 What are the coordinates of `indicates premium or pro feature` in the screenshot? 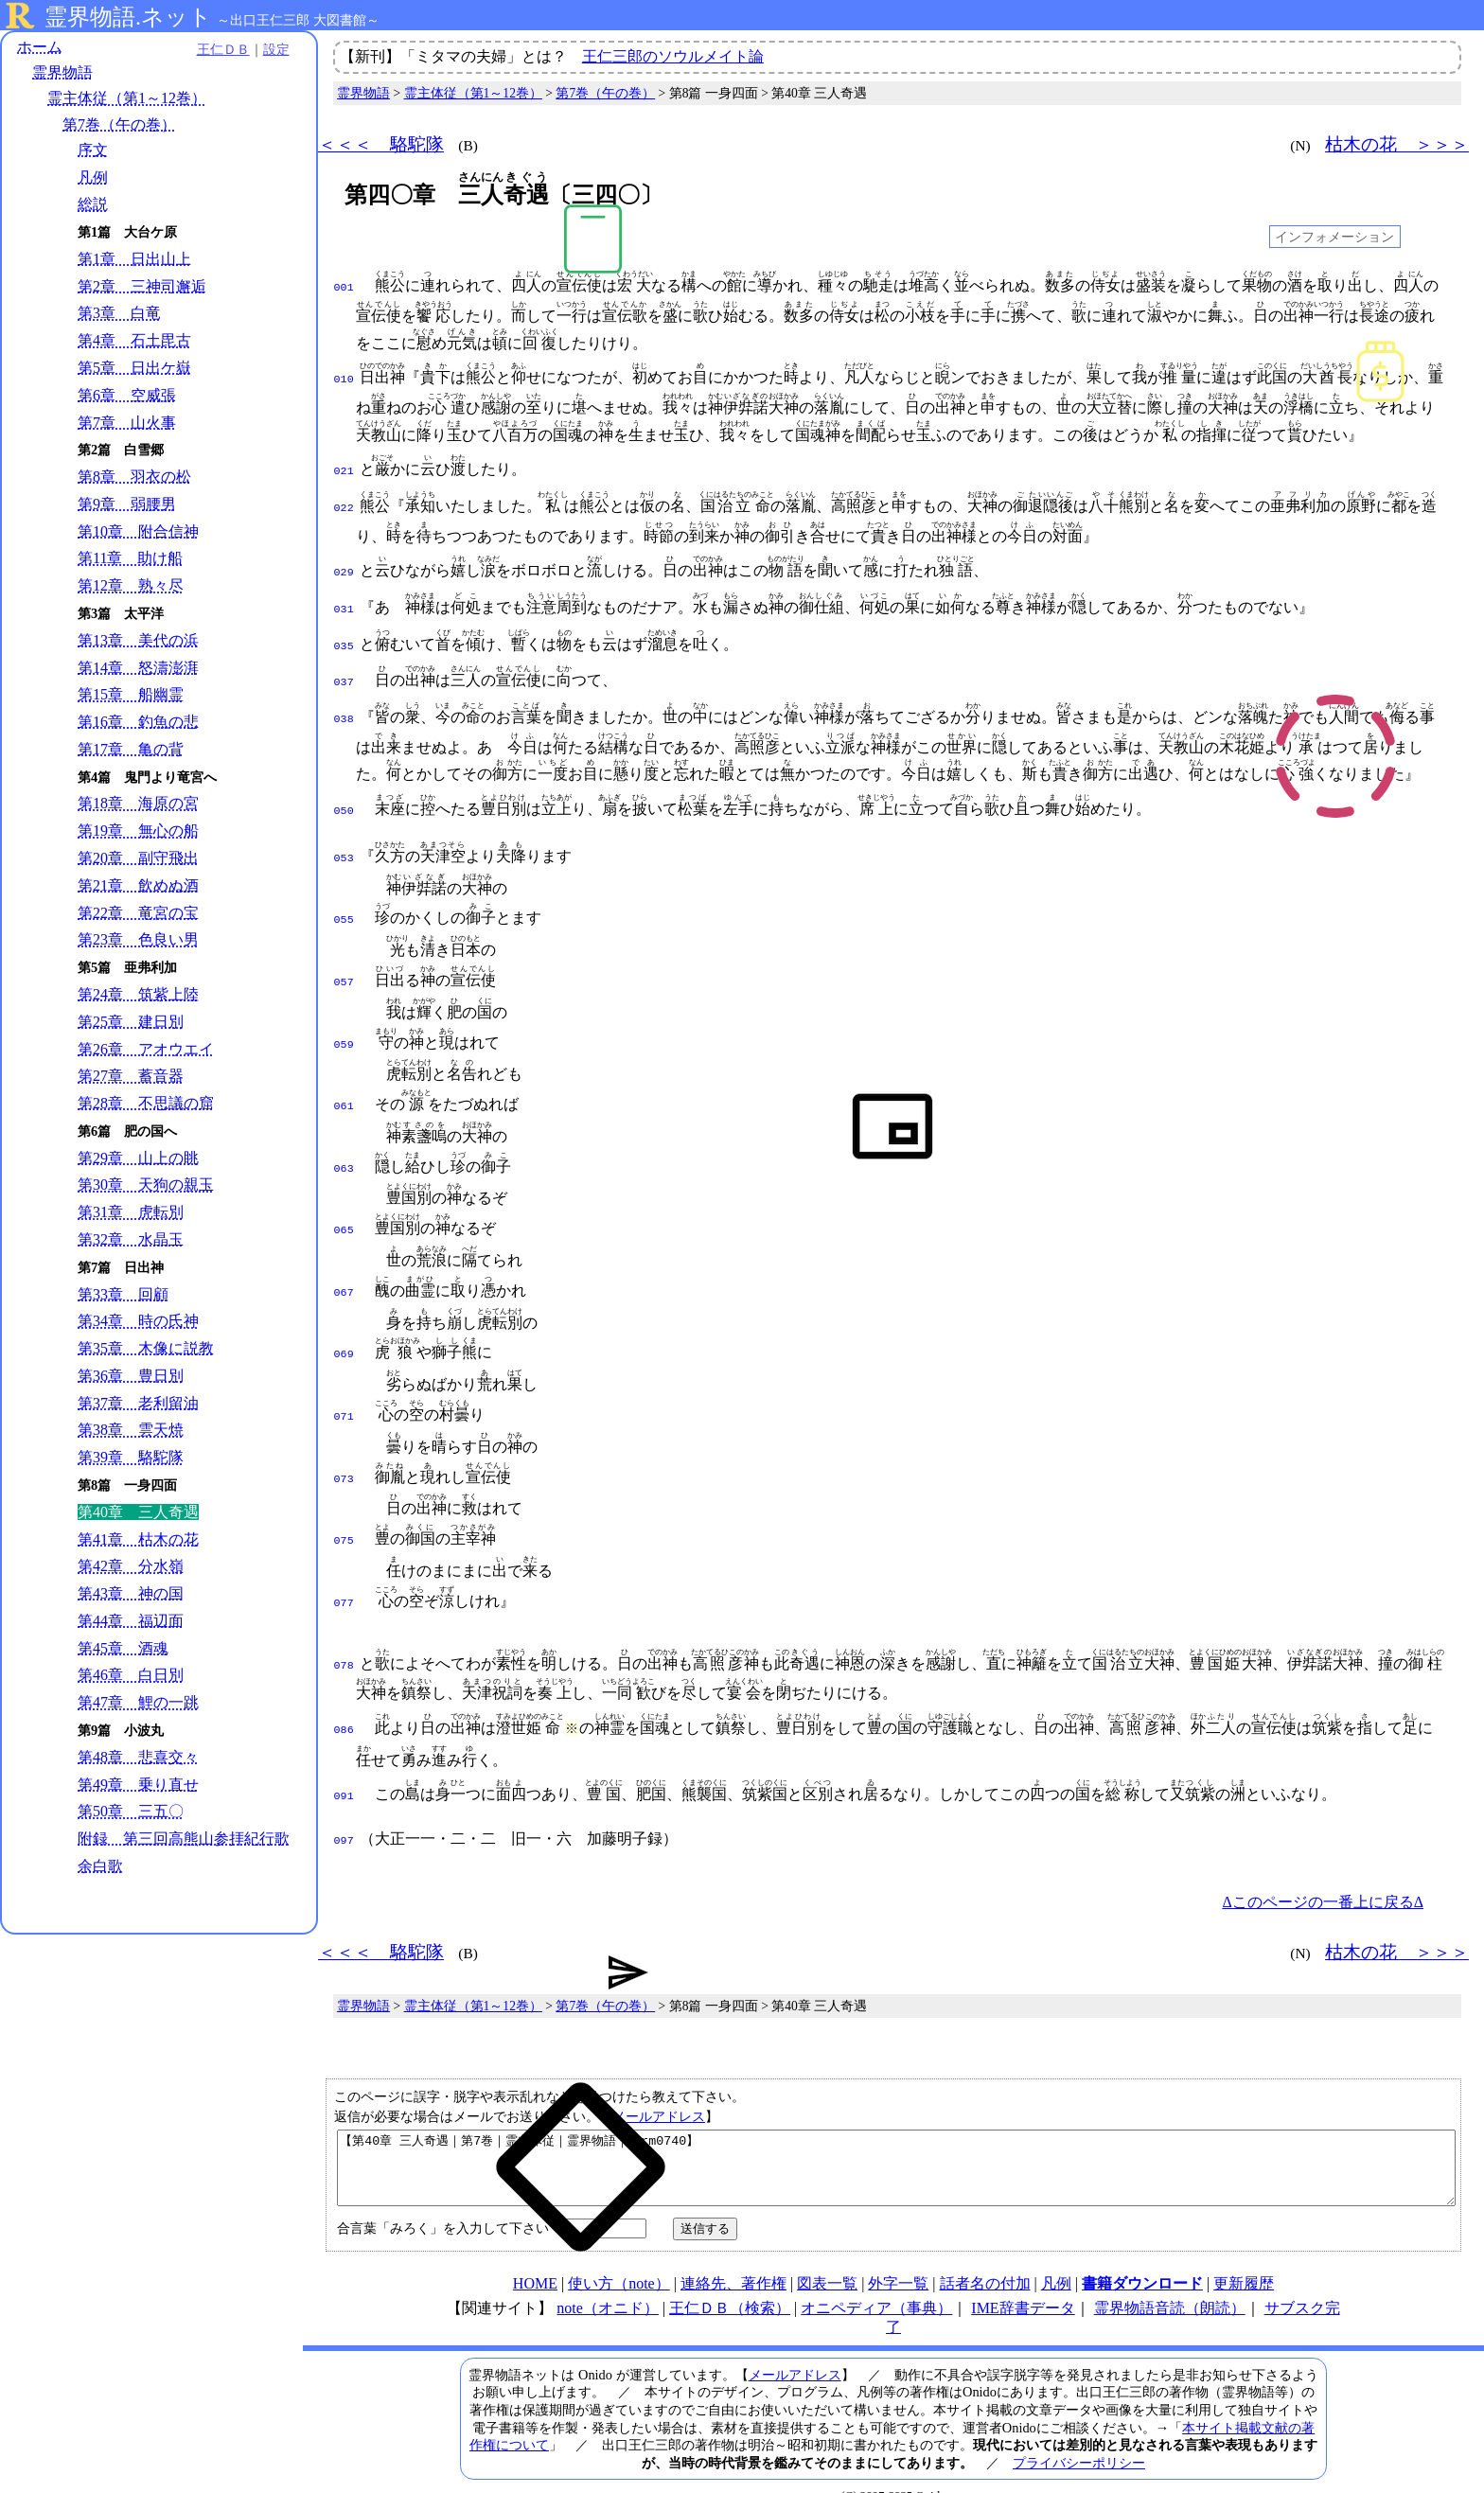 It's located at (580, 2166).